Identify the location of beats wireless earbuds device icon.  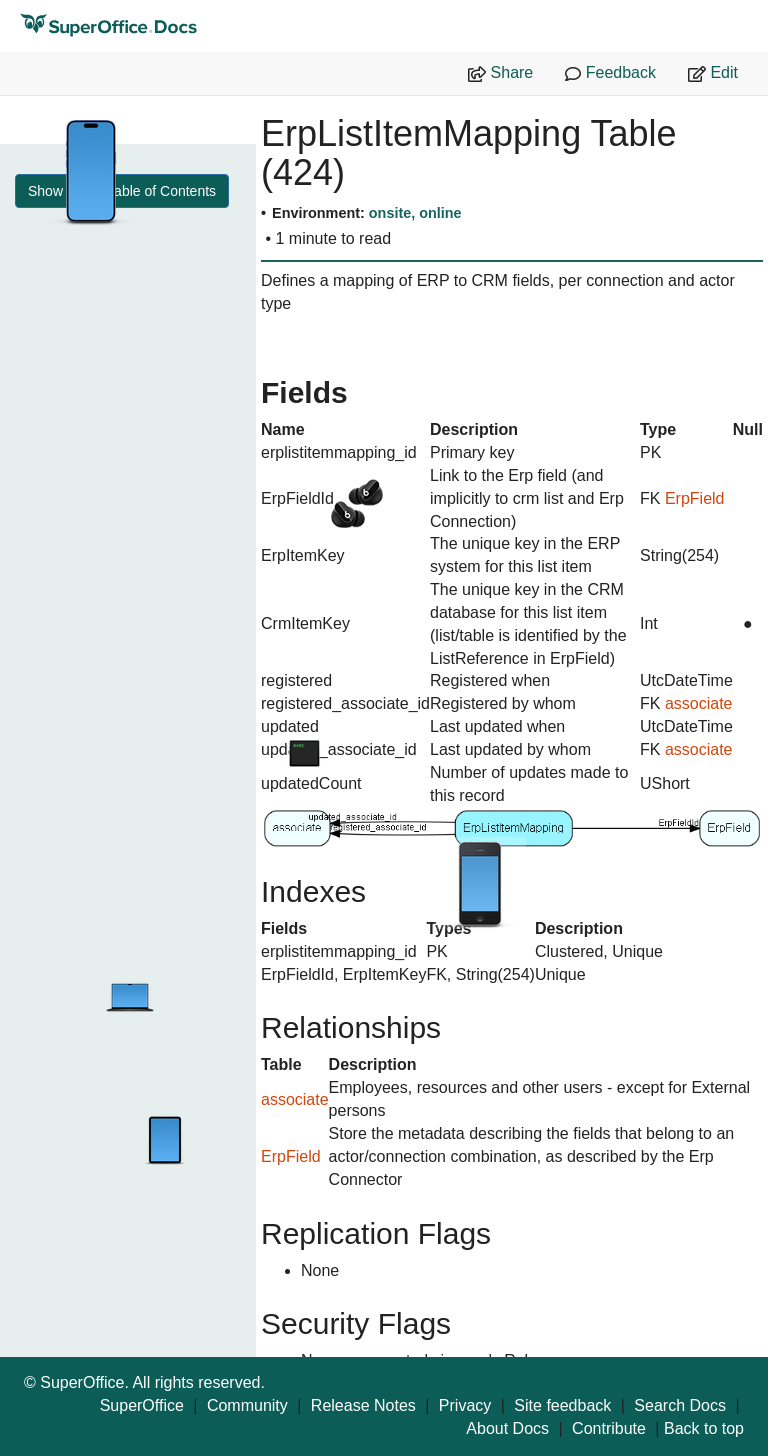
(357, 504).